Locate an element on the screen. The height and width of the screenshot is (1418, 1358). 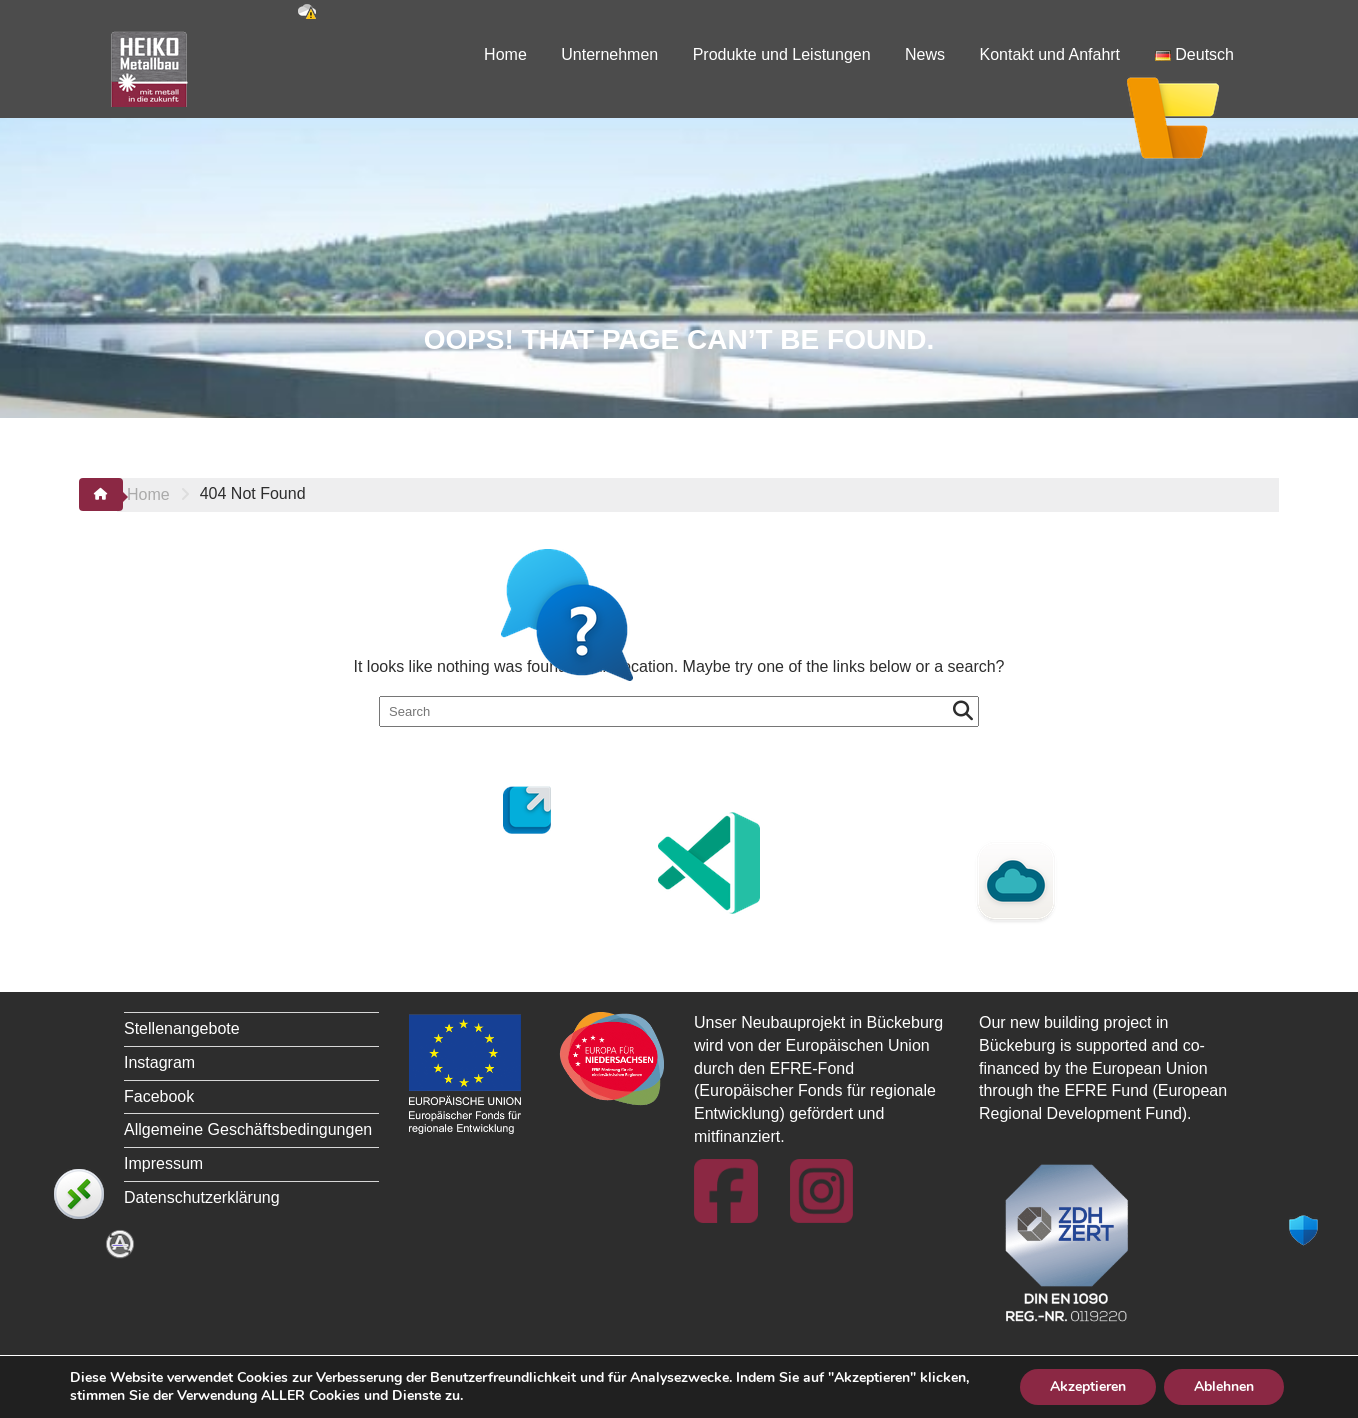
open the commerce or shopping app is located at coordinates (1173, 118).